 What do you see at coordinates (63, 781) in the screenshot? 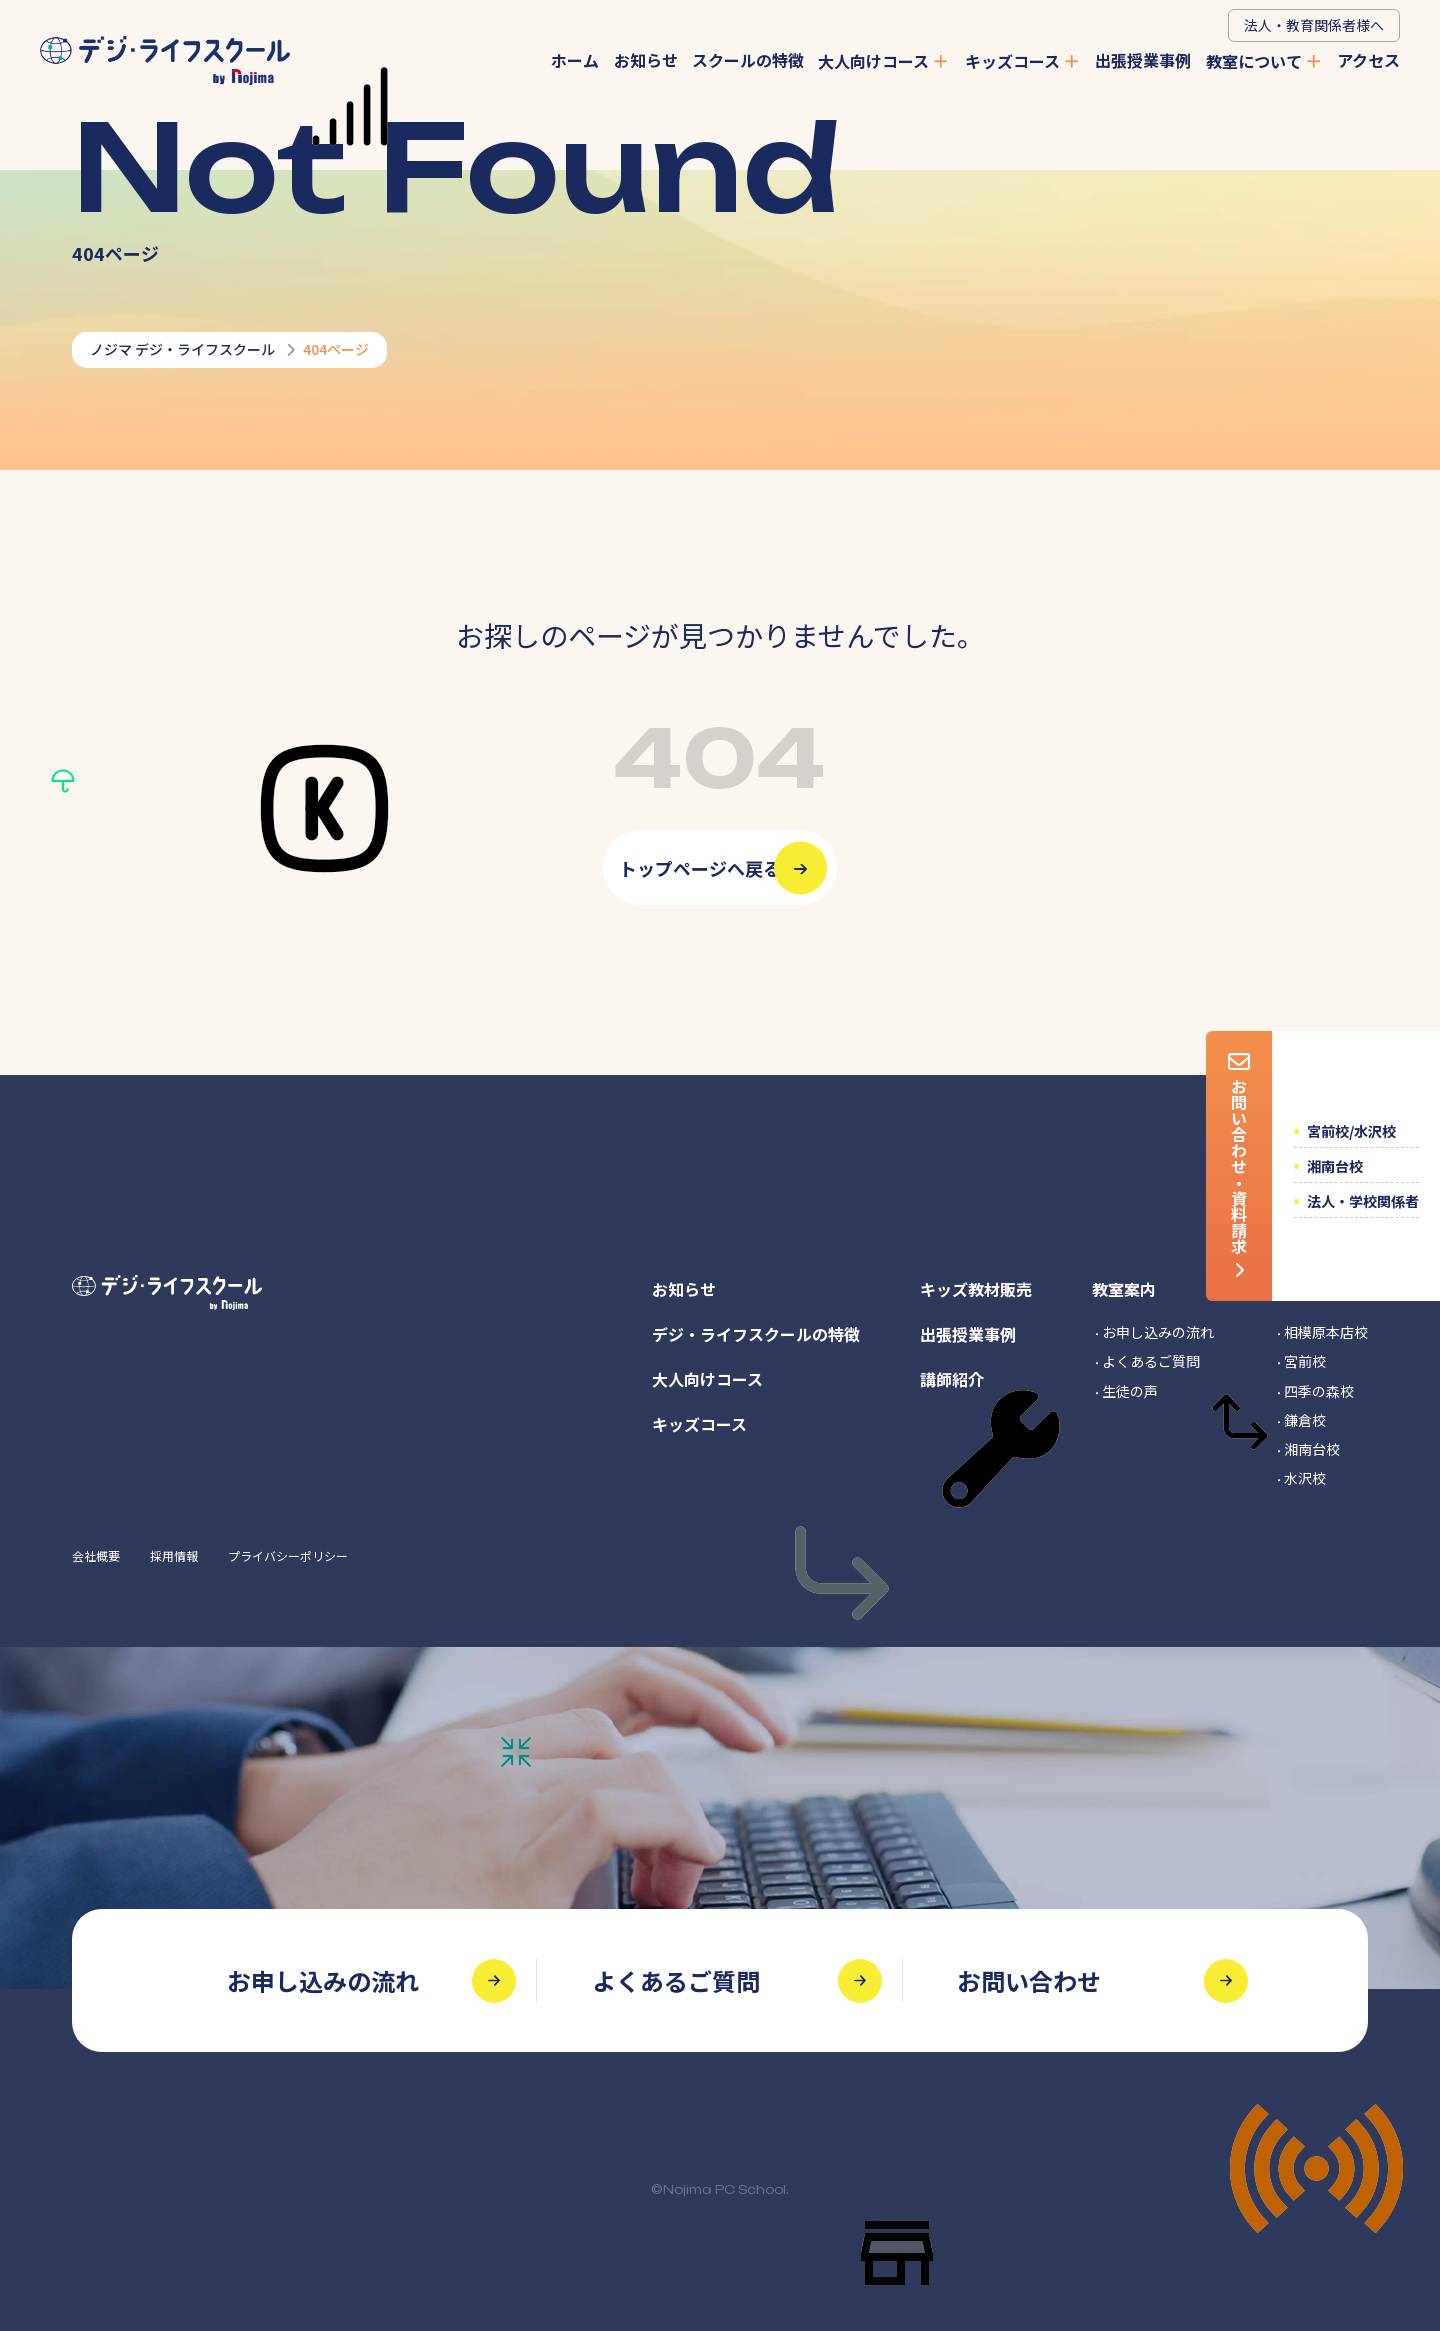
I see `view weather protection or rain forecast` at bounding box center [63, 781].